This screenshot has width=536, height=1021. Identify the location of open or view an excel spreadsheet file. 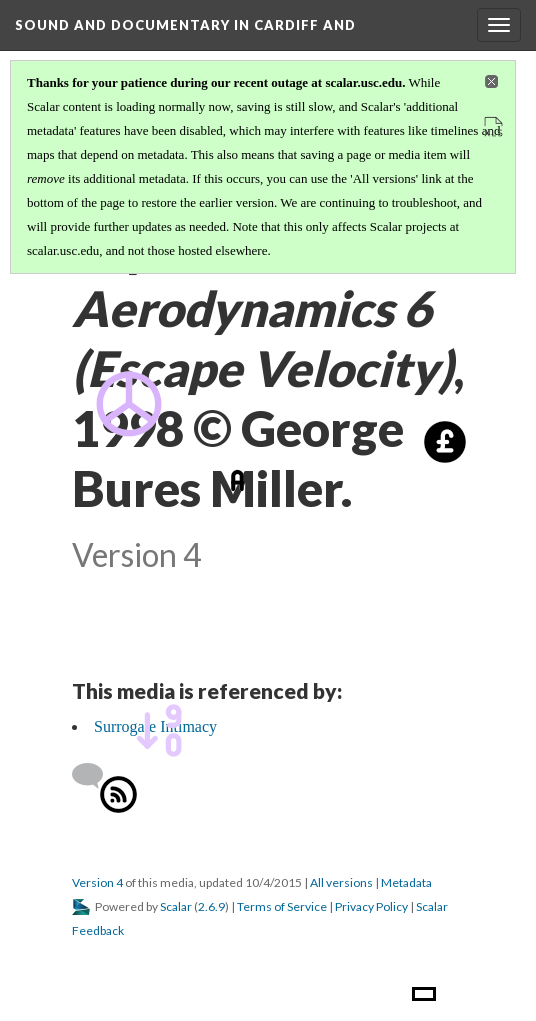
(493, 127).